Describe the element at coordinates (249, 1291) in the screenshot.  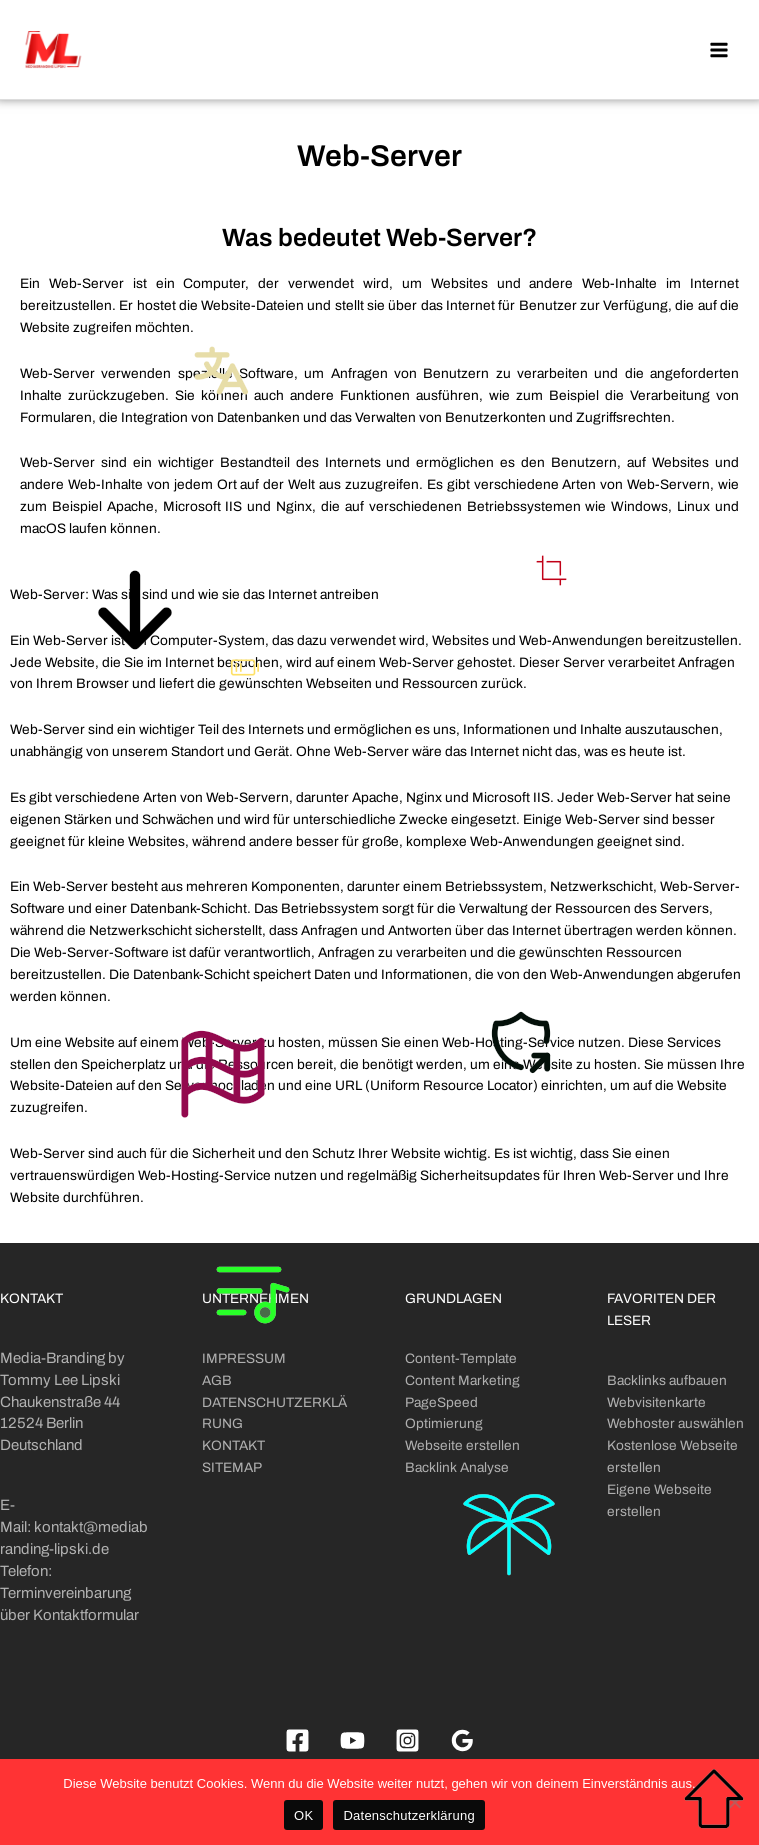
I see `view or manage your playlist` at that location.